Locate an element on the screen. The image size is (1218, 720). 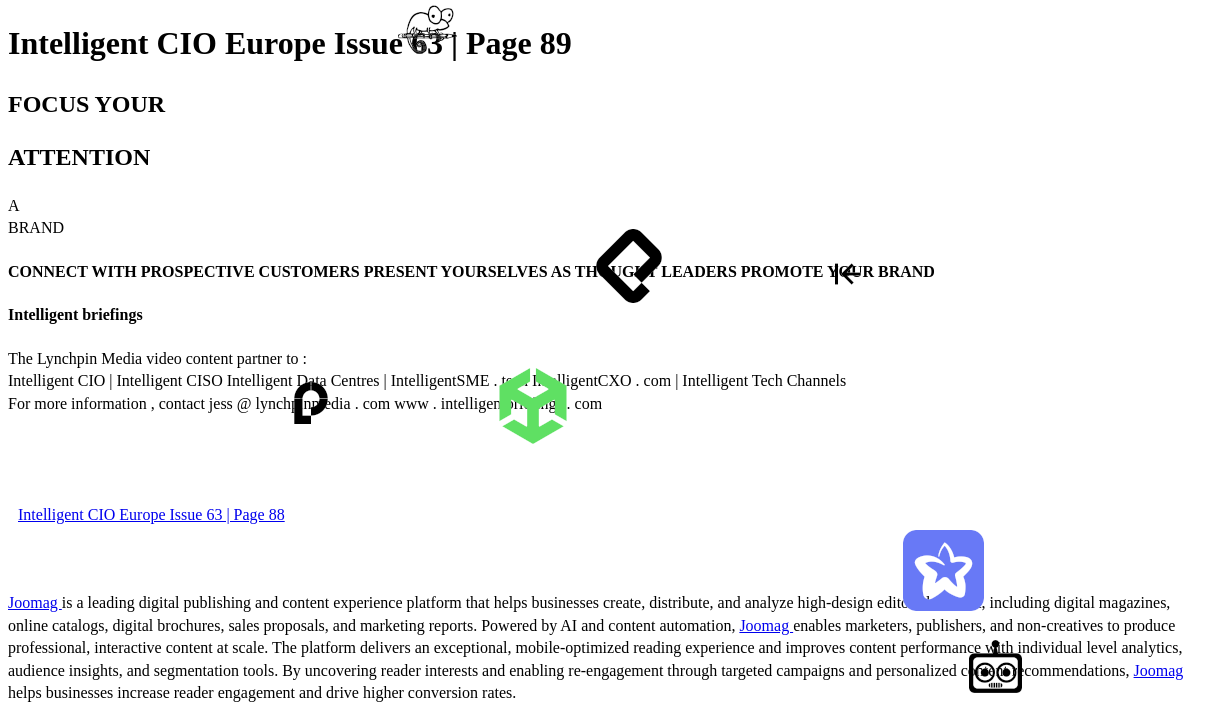
unity game engine logo is located at coordinates (533, 406).